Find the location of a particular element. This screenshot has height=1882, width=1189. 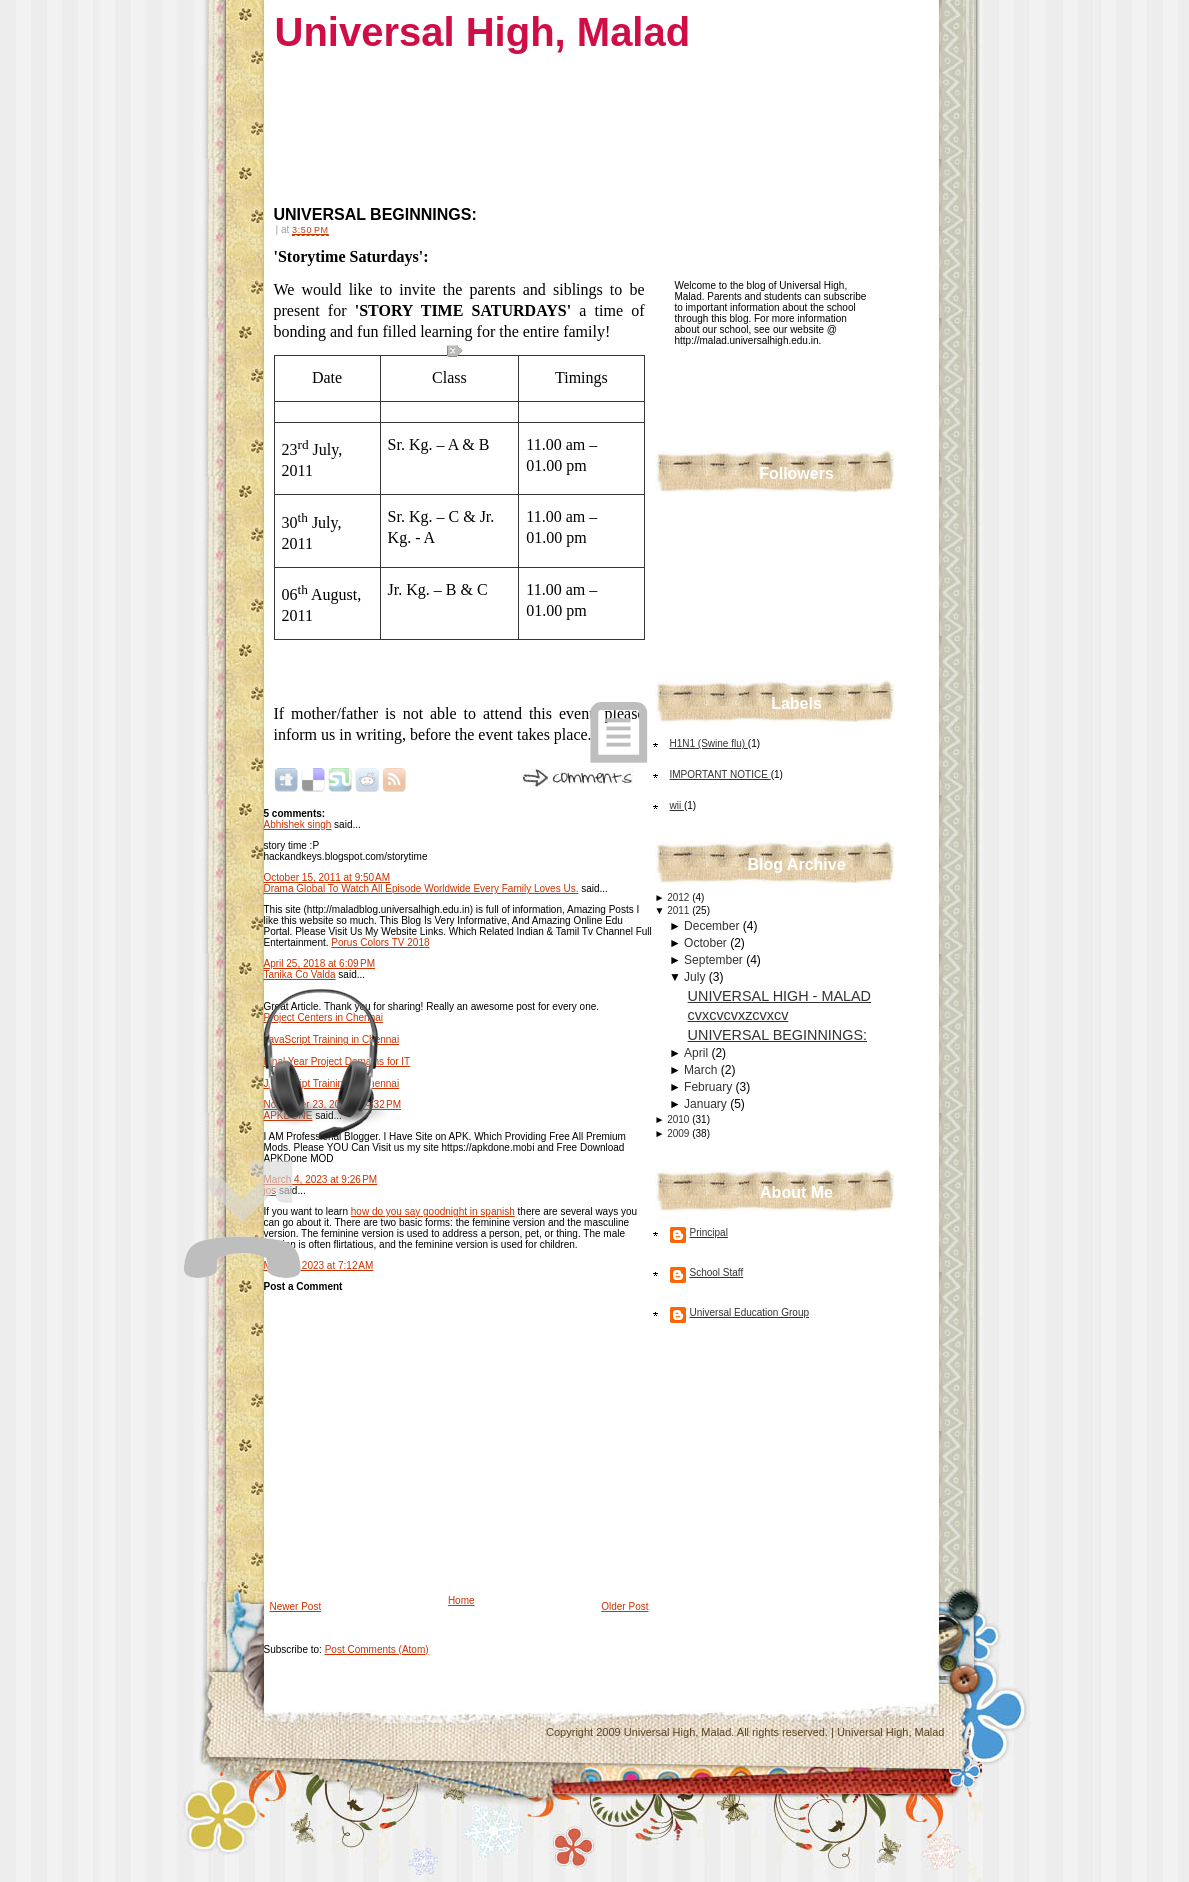

indicates a missed phone call is located at coordinates (242, 1211).